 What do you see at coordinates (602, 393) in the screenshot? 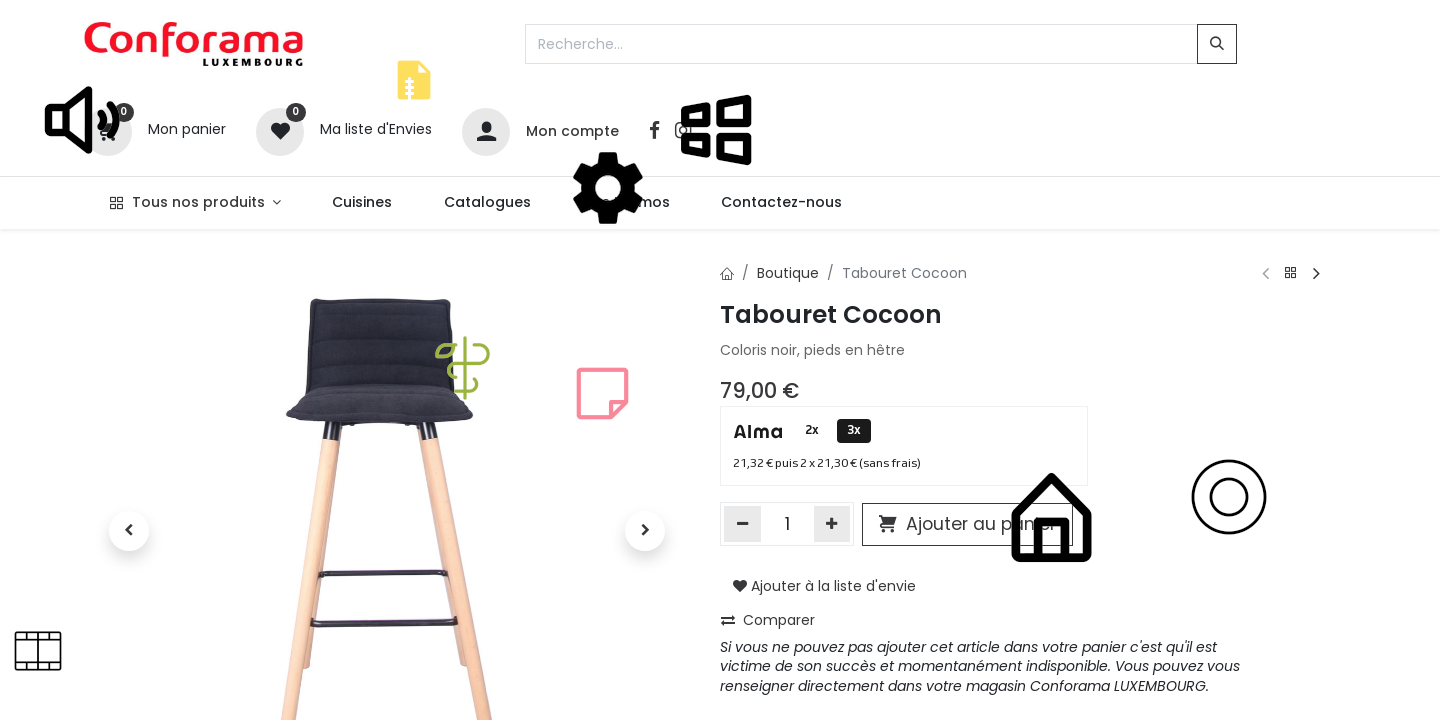
I see `create a new note` at bounding box center [602, 393].